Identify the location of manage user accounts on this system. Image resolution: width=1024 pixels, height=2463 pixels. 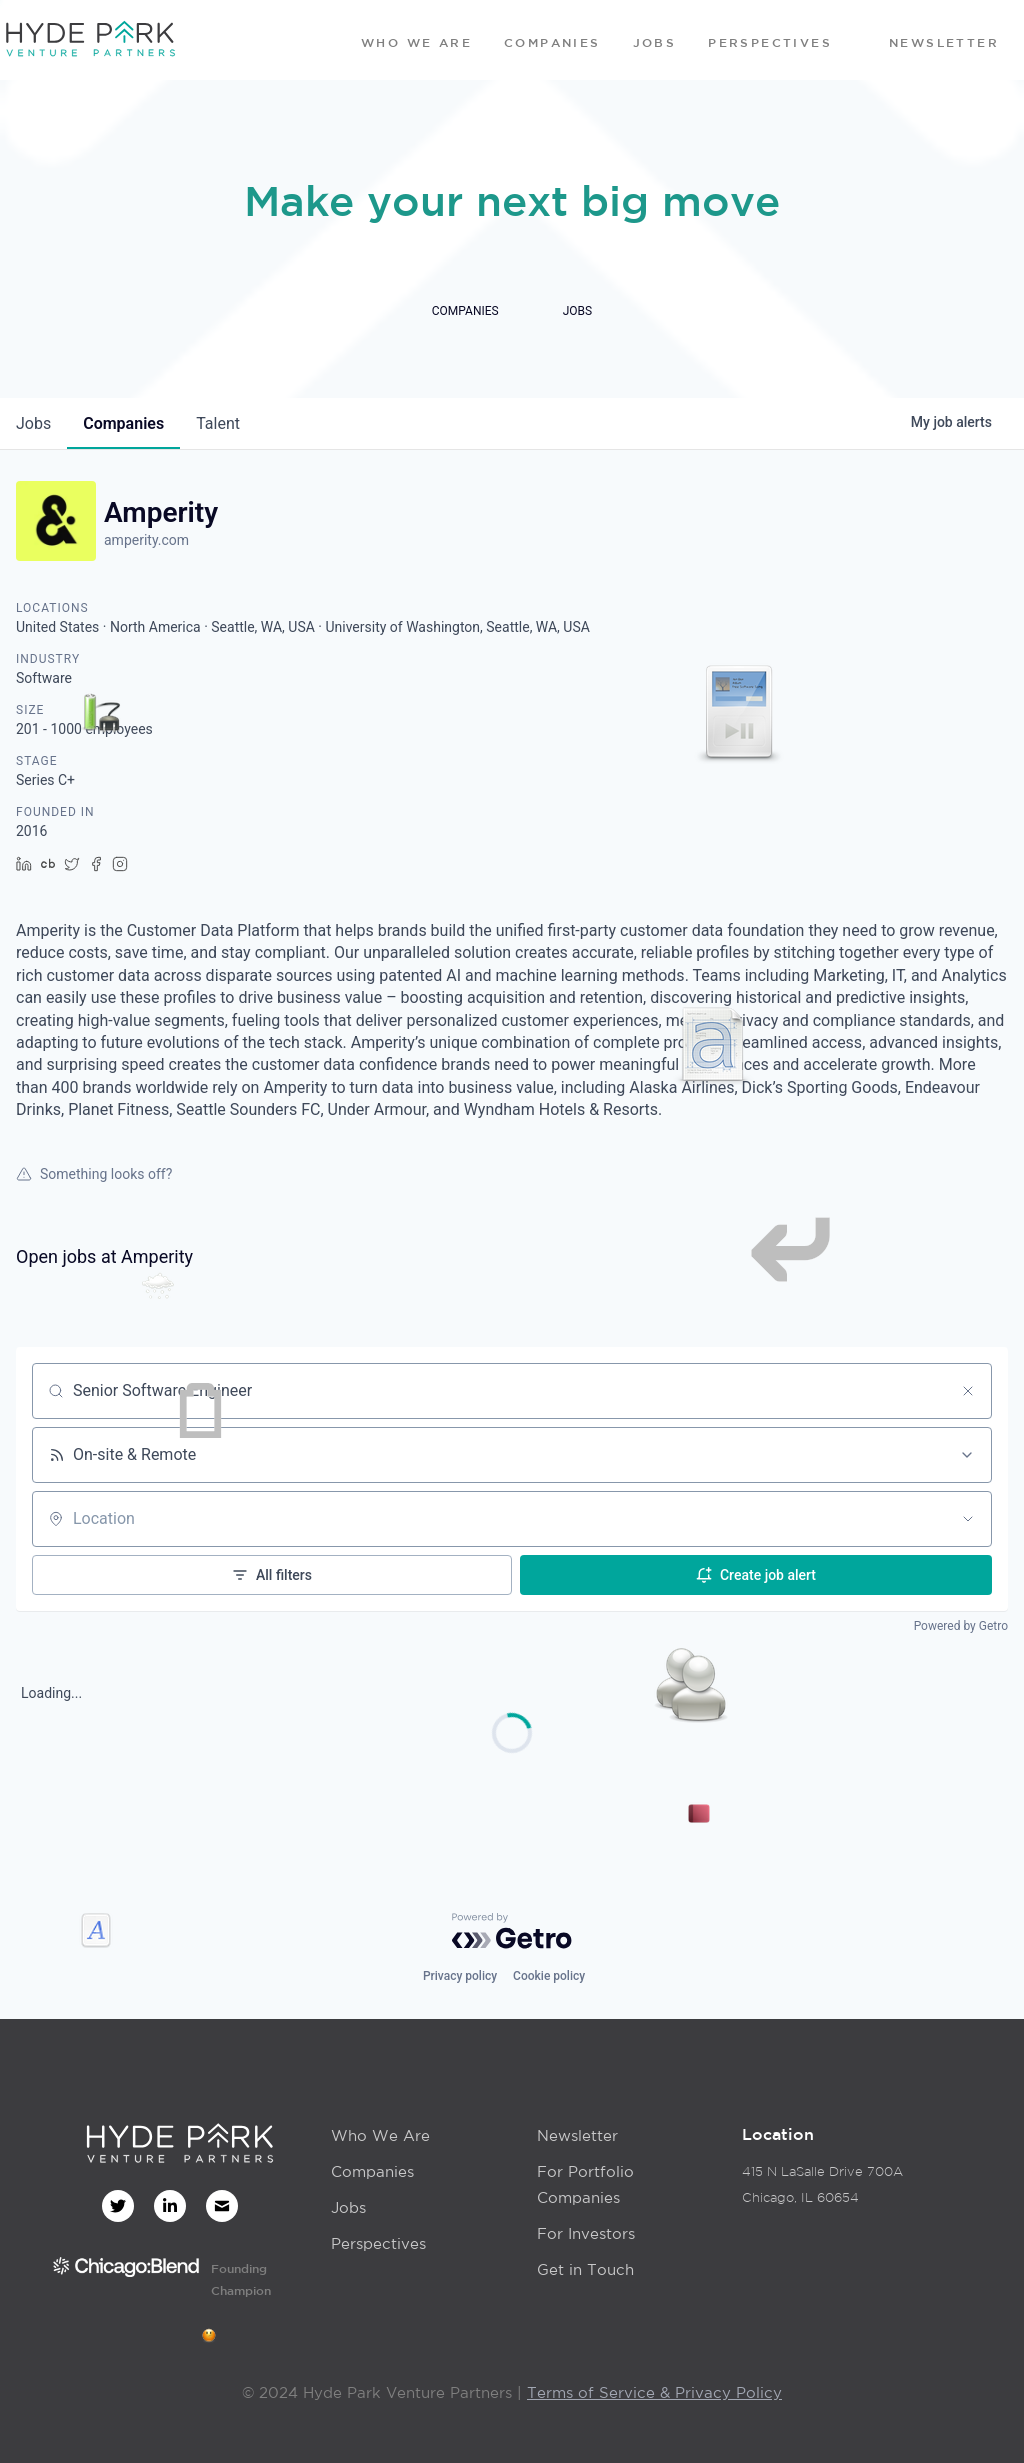
(691, 1685).